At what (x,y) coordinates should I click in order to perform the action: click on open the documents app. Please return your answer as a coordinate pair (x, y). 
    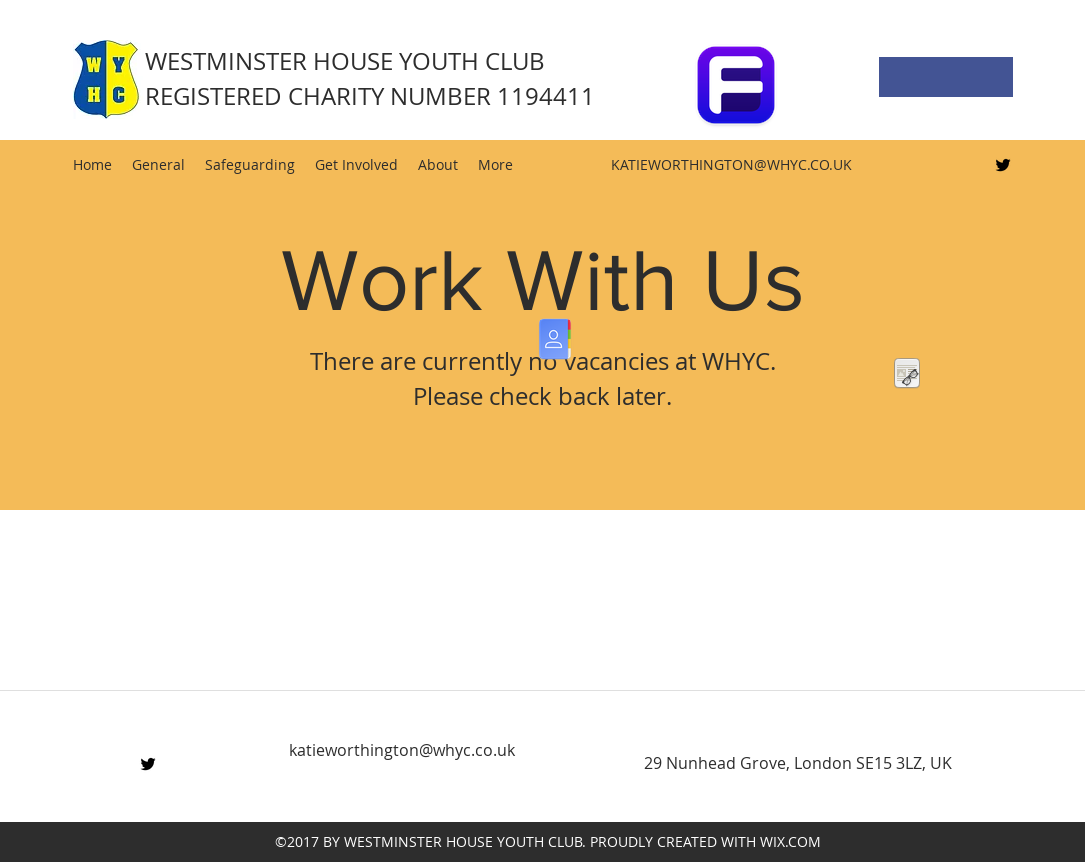
    Looking at the image, I should click on (907, 373).